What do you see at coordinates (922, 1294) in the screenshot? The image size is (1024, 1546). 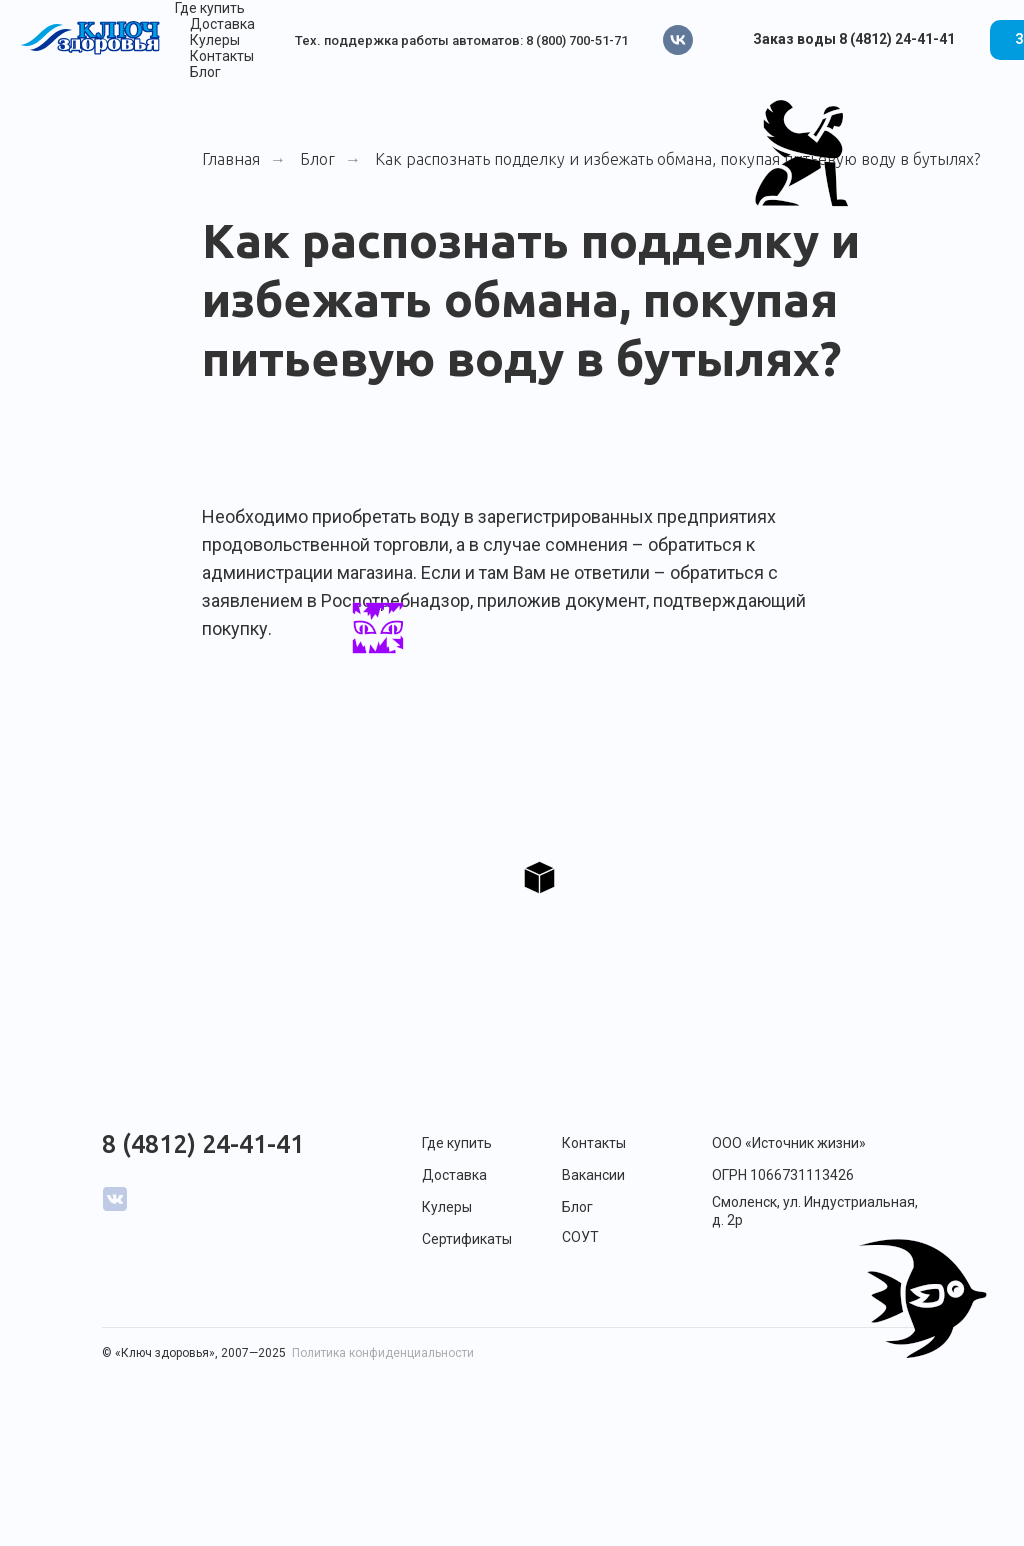 I see `tropical fish icon for aquarium or marine-themed games` at bounding box center [922, 1294].